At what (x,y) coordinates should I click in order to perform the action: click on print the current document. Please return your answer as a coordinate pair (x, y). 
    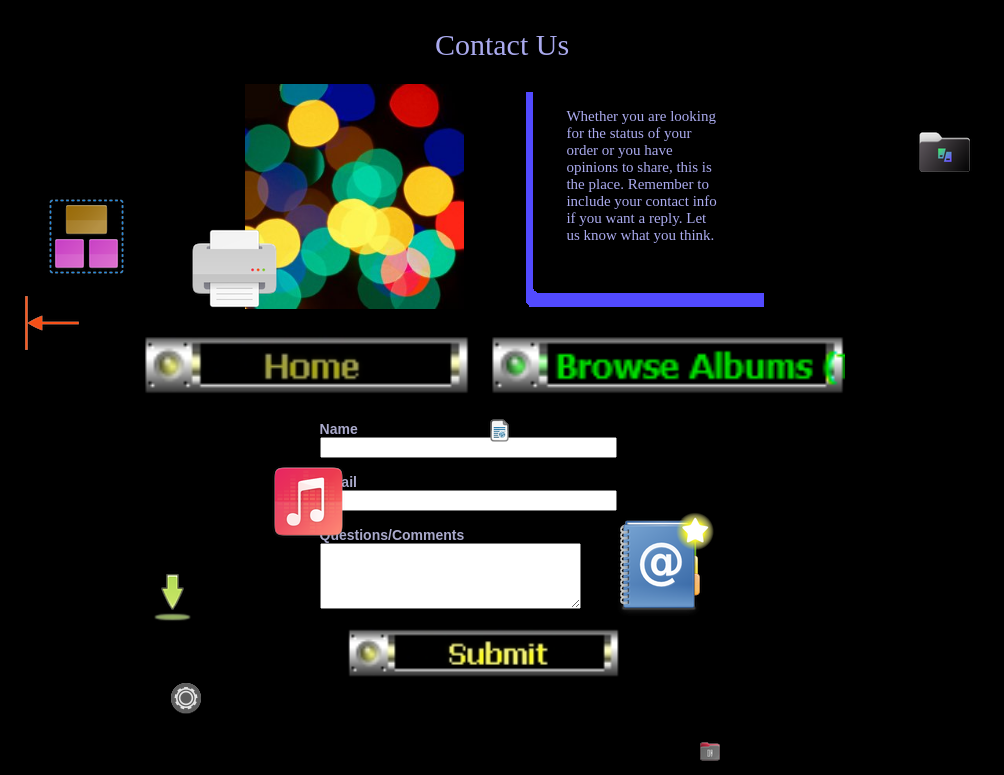
    Looking at the image, I should click on (234, 268).